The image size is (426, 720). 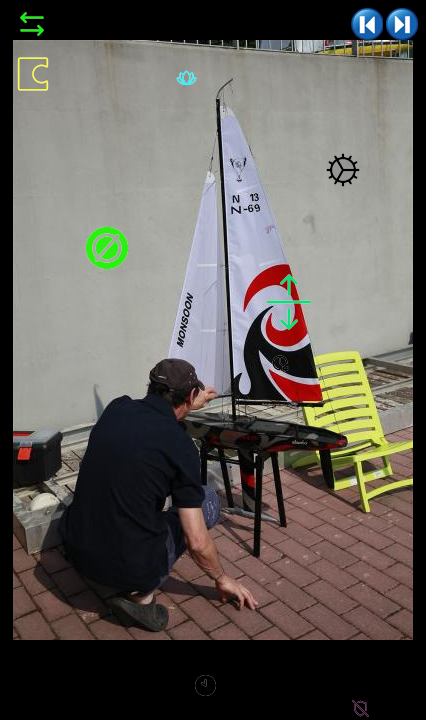 I want to click on expand content vertically, so click(x=289, y=302).